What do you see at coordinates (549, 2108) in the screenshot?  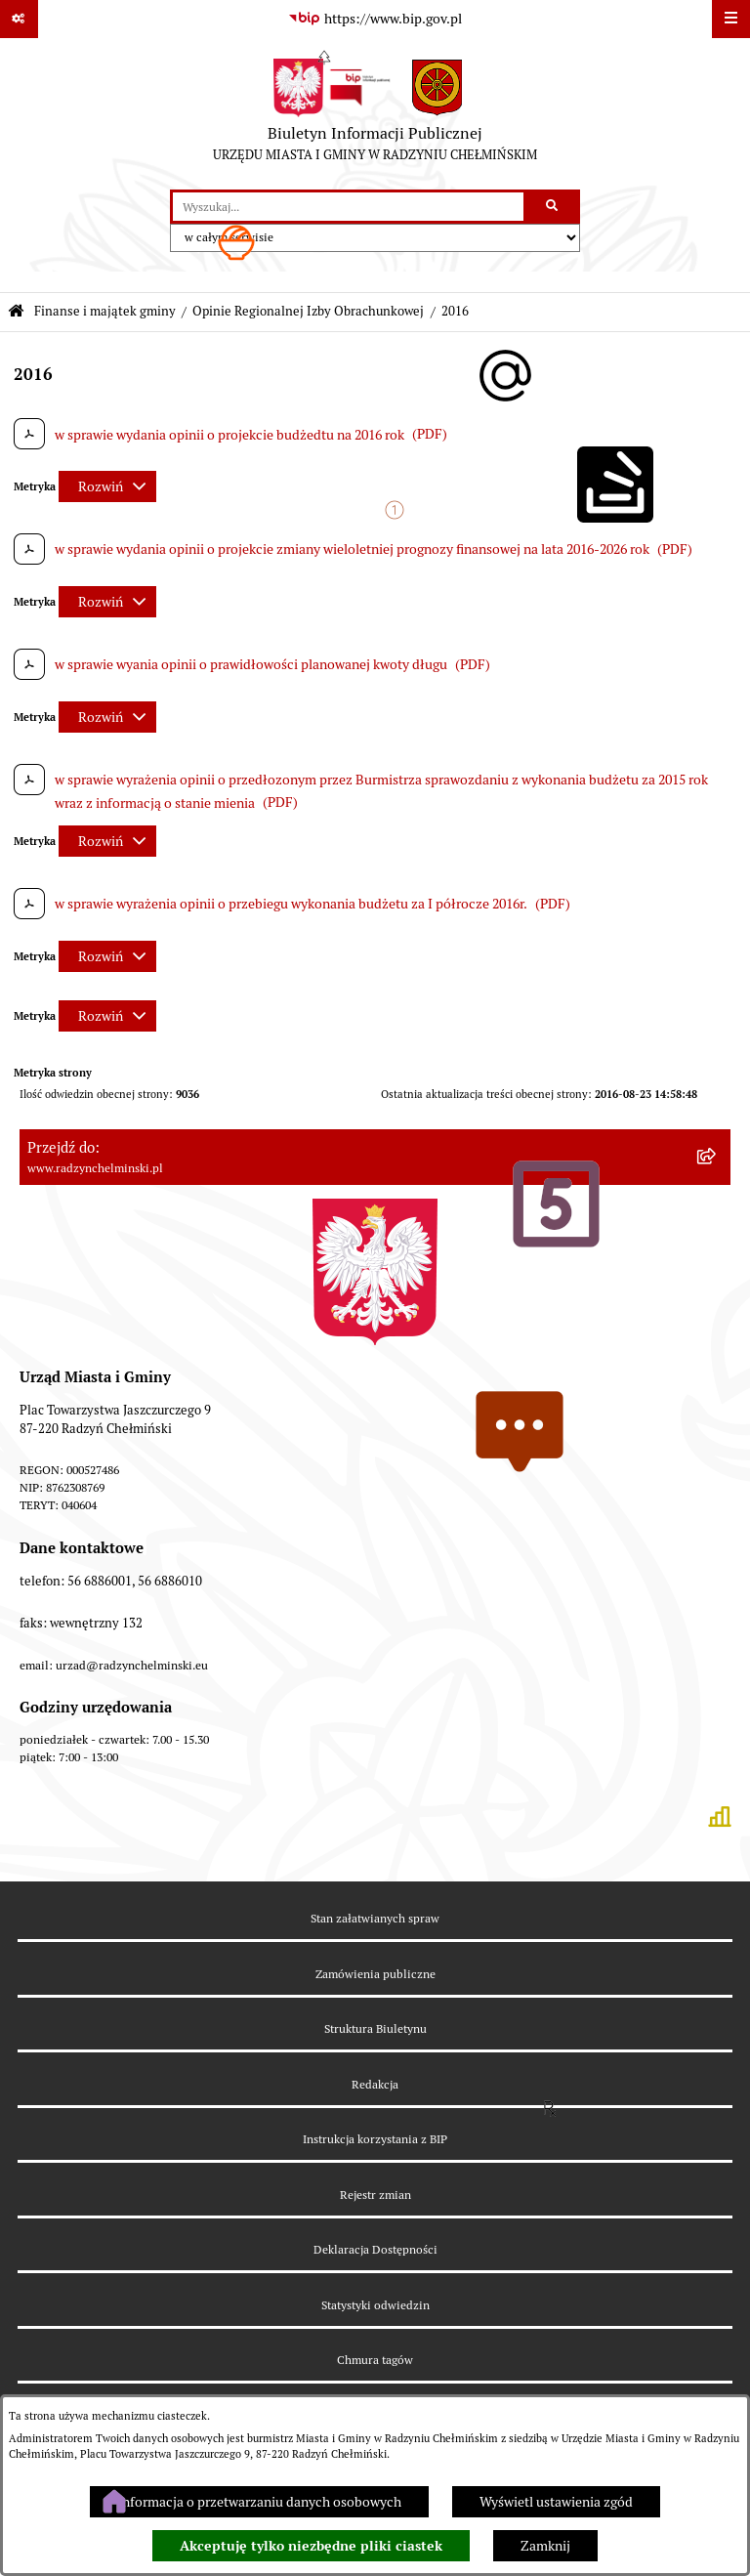 I see `view prescription details` at bounding box center [549, 2108].